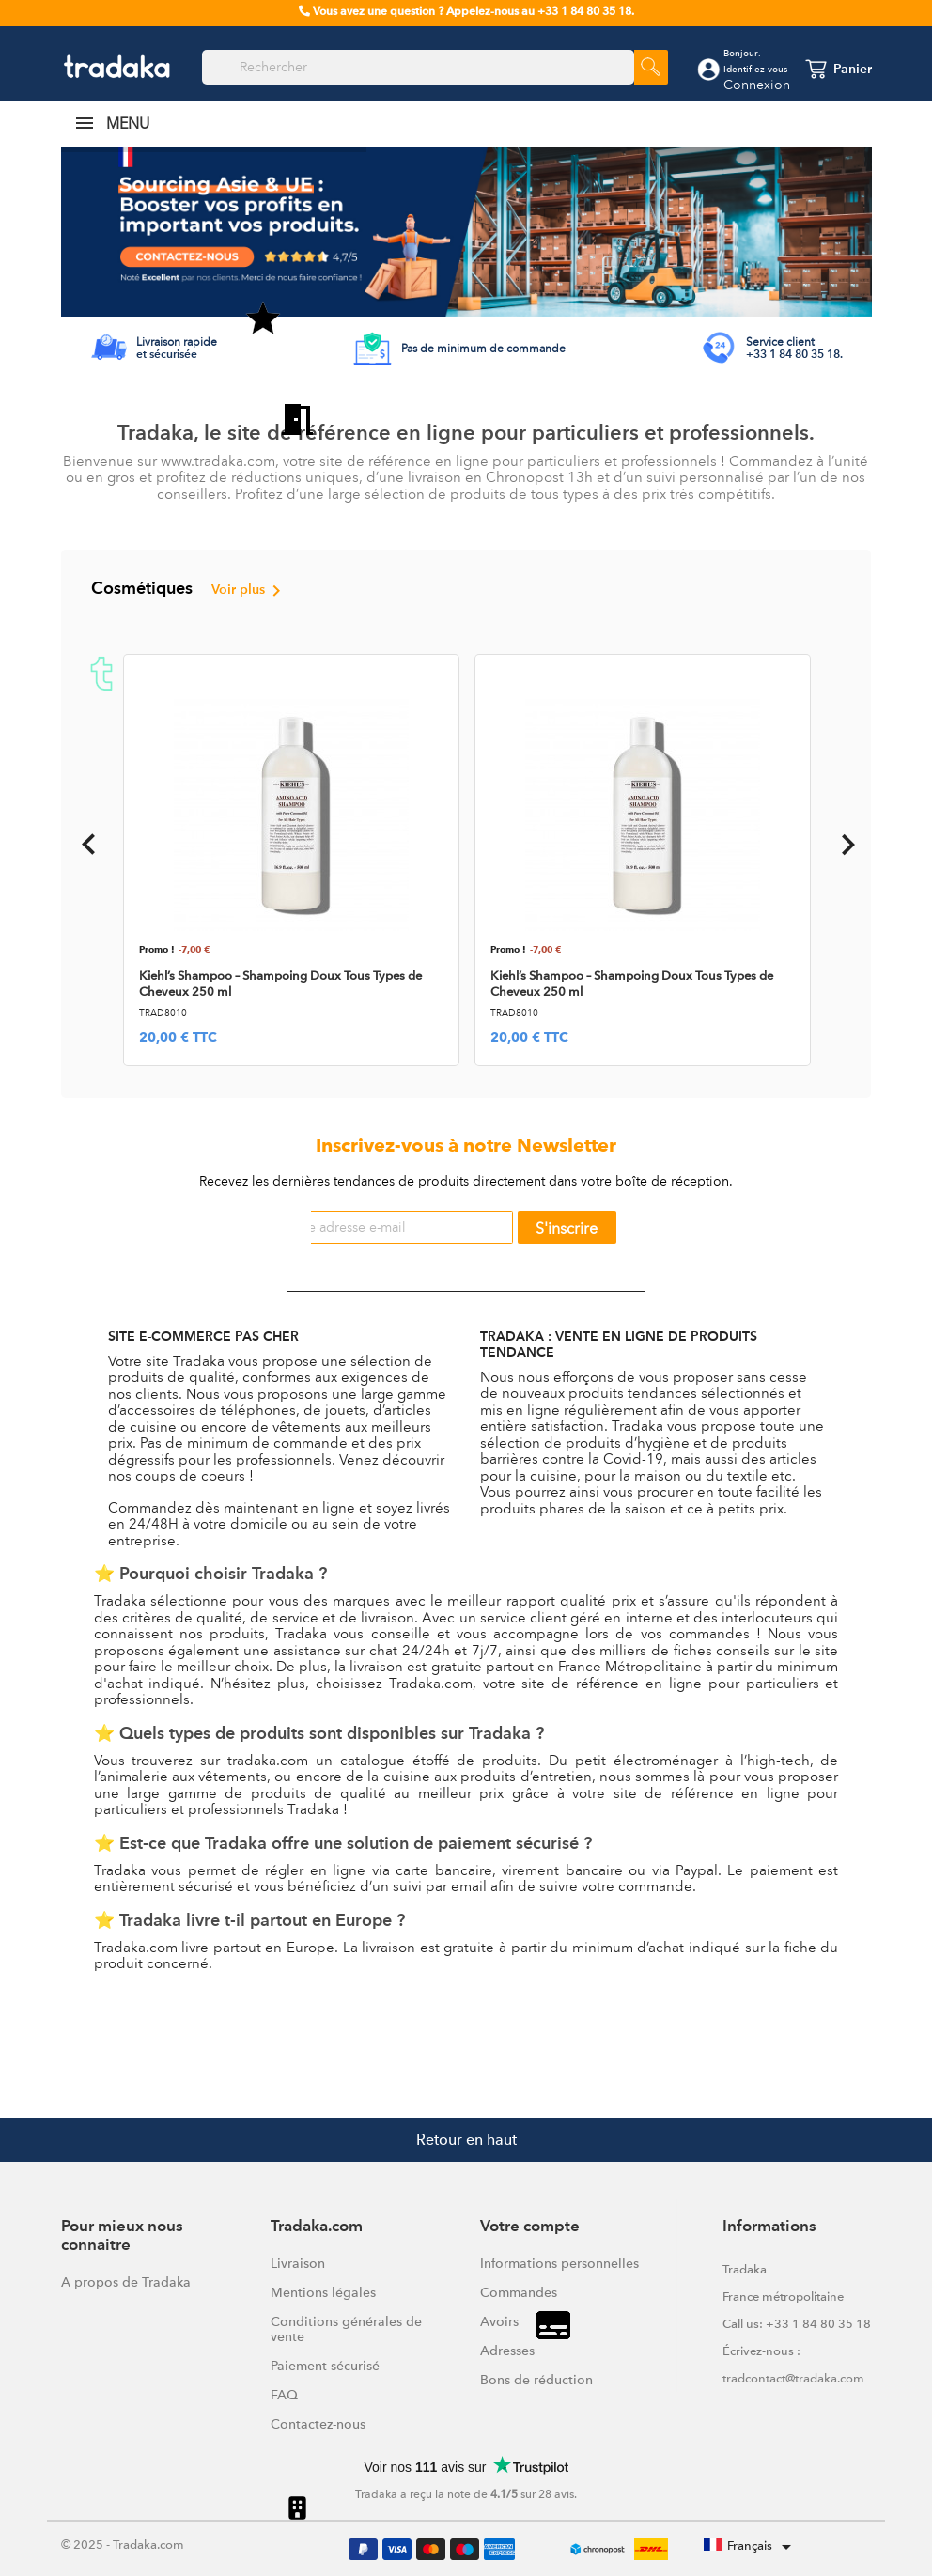 The image size is (932, 2576). Describe the element at coordinates (553, 2325) in the screenshot. I see `enable subtitles or closed captions` at that location.